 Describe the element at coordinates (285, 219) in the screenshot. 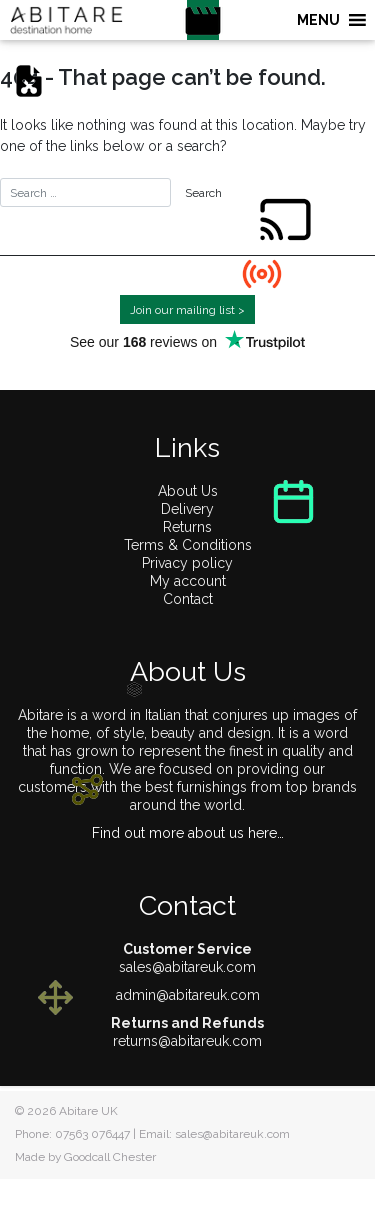

I see `cast media to a nearby device` at that location.